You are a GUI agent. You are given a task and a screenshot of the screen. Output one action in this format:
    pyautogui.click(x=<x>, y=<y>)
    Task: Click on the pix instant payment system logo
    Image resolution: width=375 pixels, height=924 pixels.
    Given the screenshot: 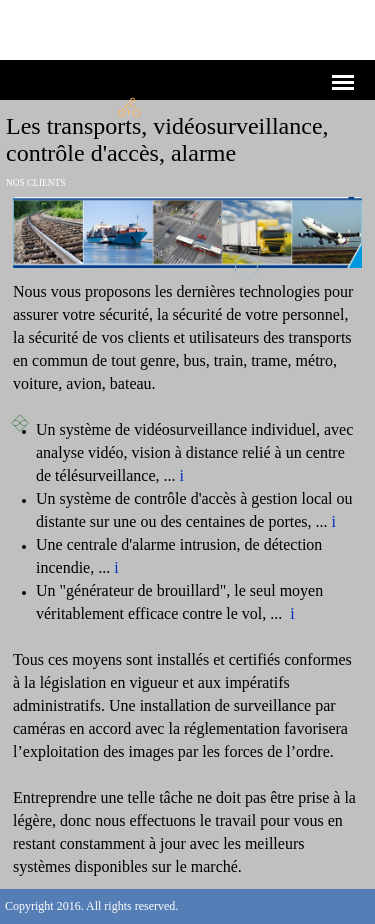 What is the action you would take?
    pyautogui.click(x=20, y=423)
    